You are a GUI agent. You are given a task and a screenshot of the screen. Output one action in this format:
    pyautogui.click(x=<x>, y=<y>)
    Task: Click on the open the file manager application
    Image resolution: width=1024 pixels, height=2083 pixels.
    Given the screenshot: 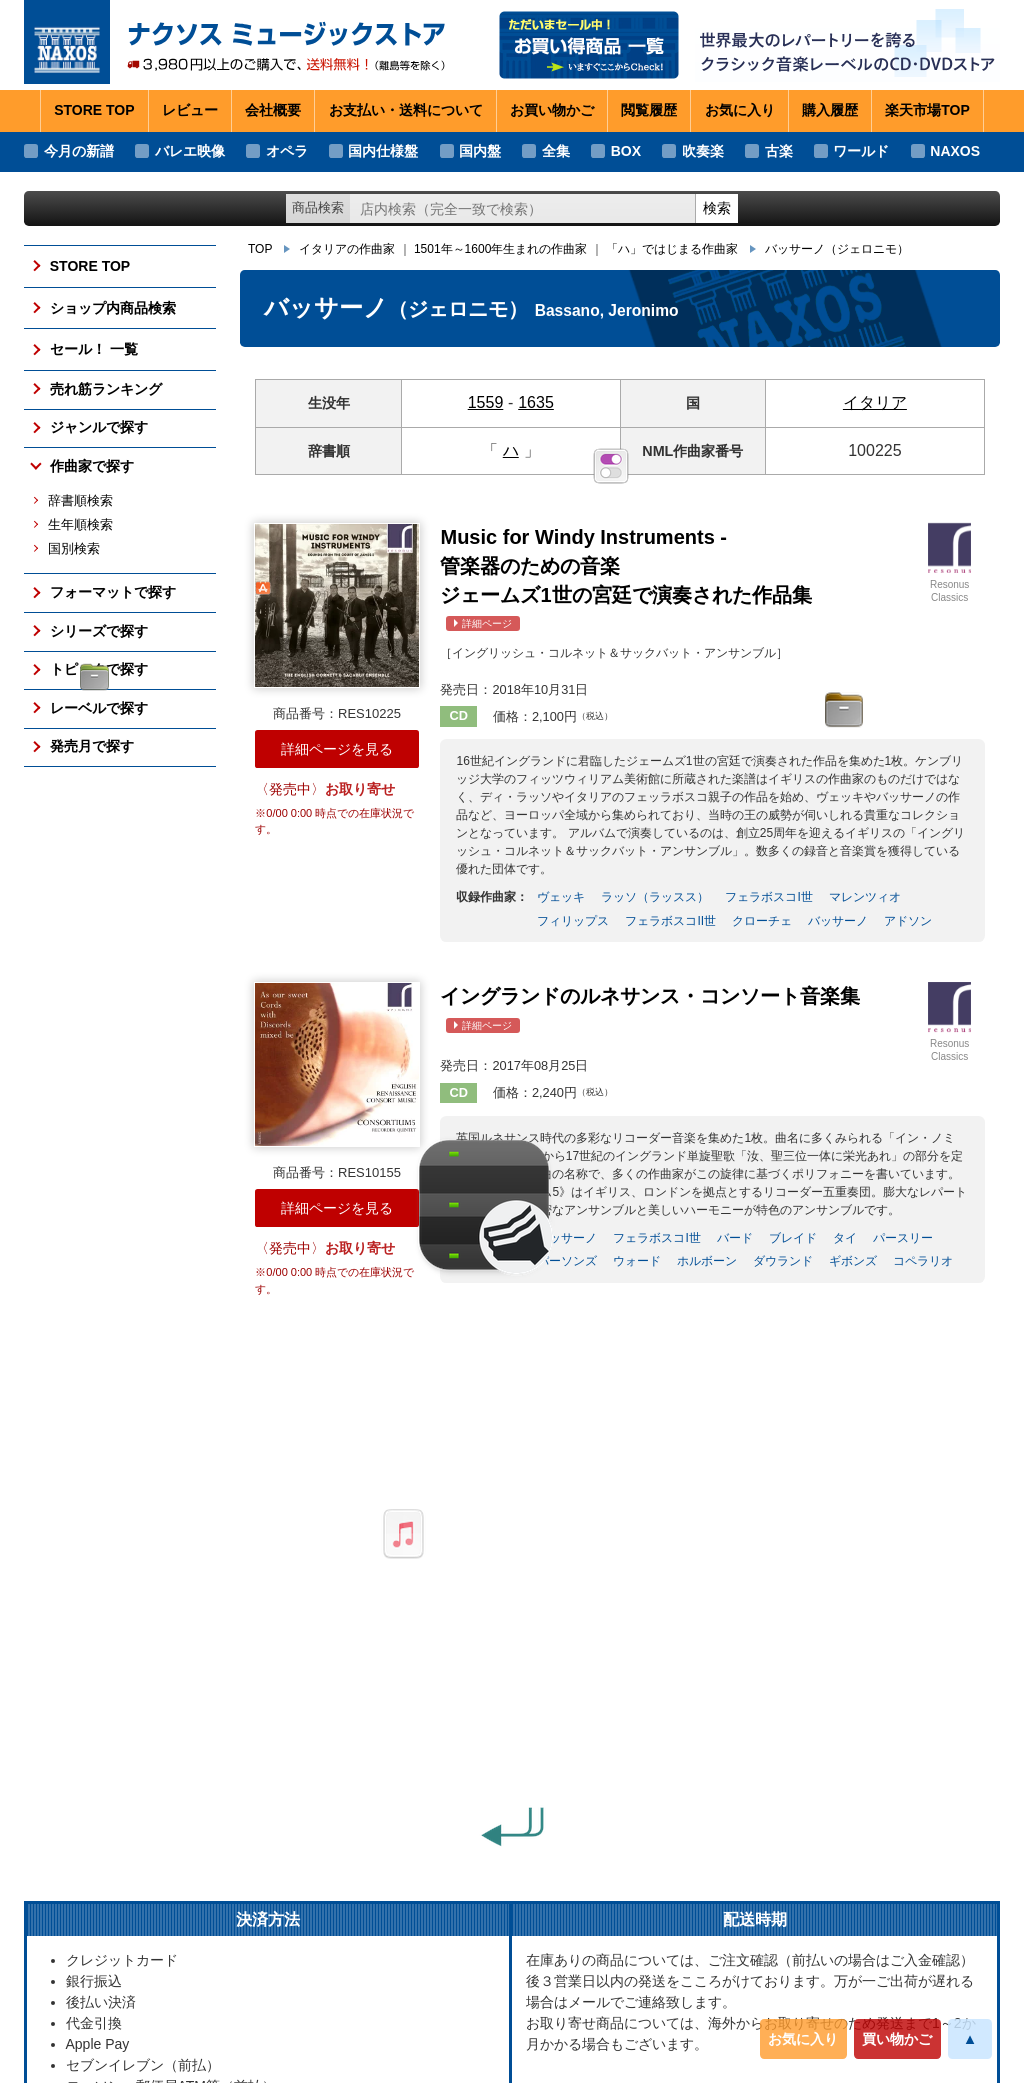 What is the action you would take?
    pyautogui.click(x=844, y=709)
    